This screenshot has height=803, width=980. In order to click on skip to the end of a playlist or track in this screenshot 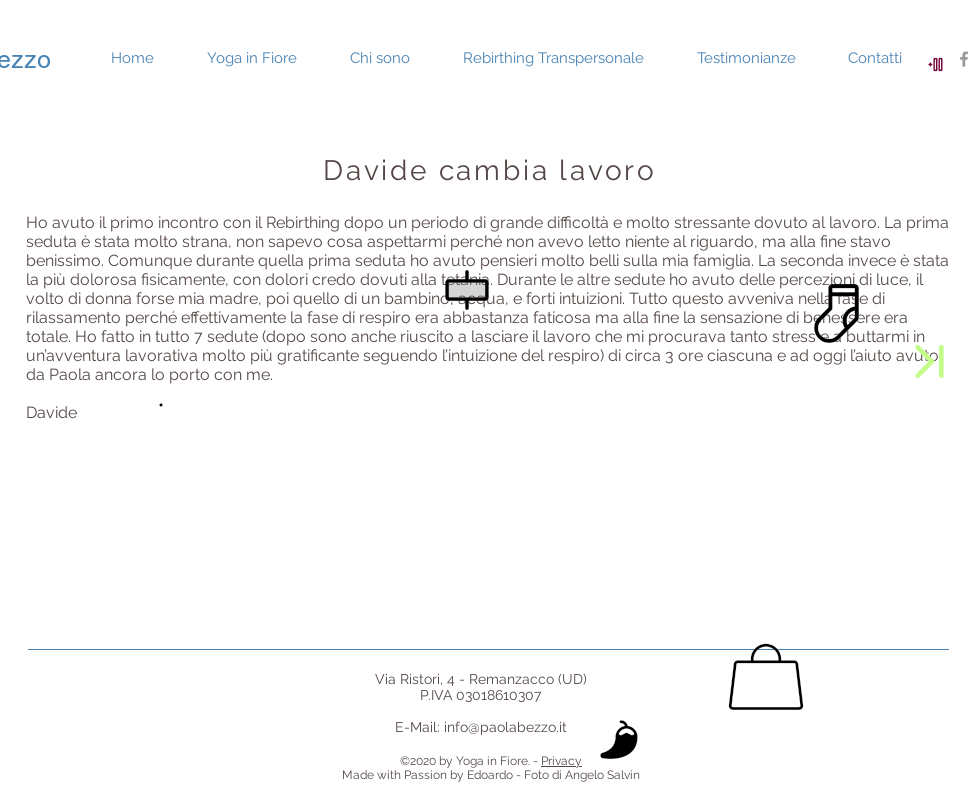, I will do `click(929, 361)`.